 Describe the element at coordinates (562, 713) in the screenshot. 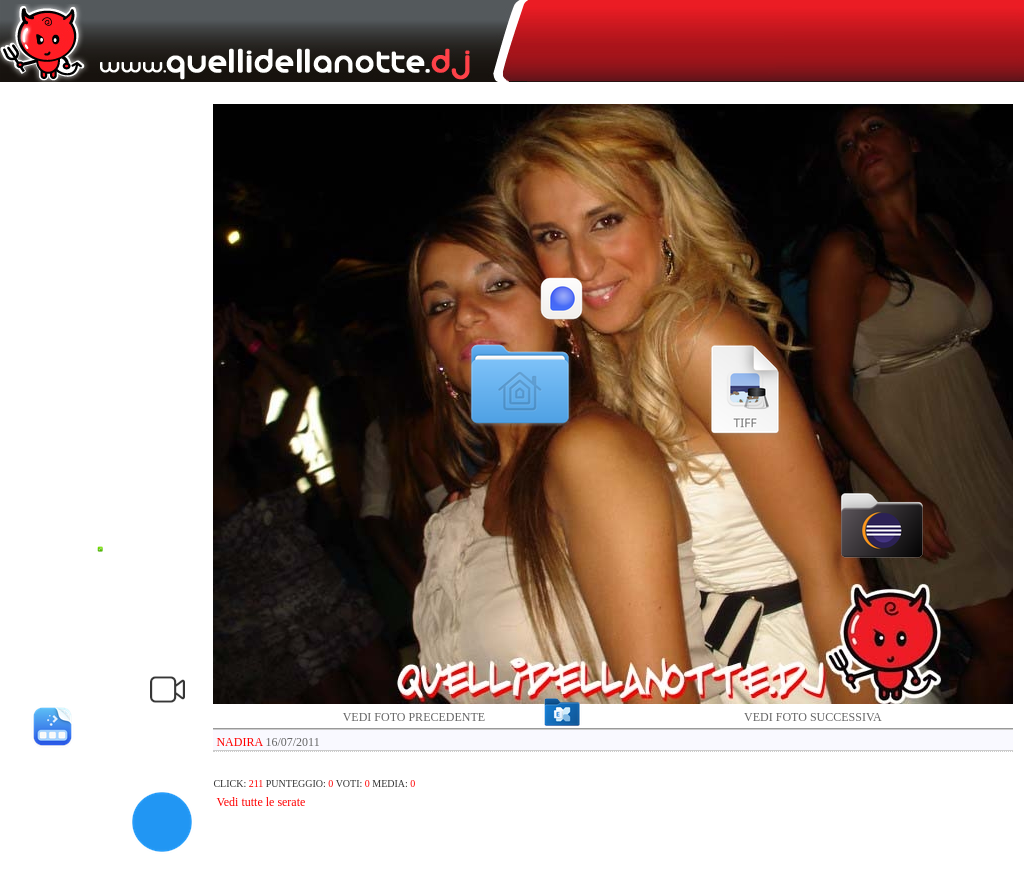

I see `open microsoft exchange folder` at that location.